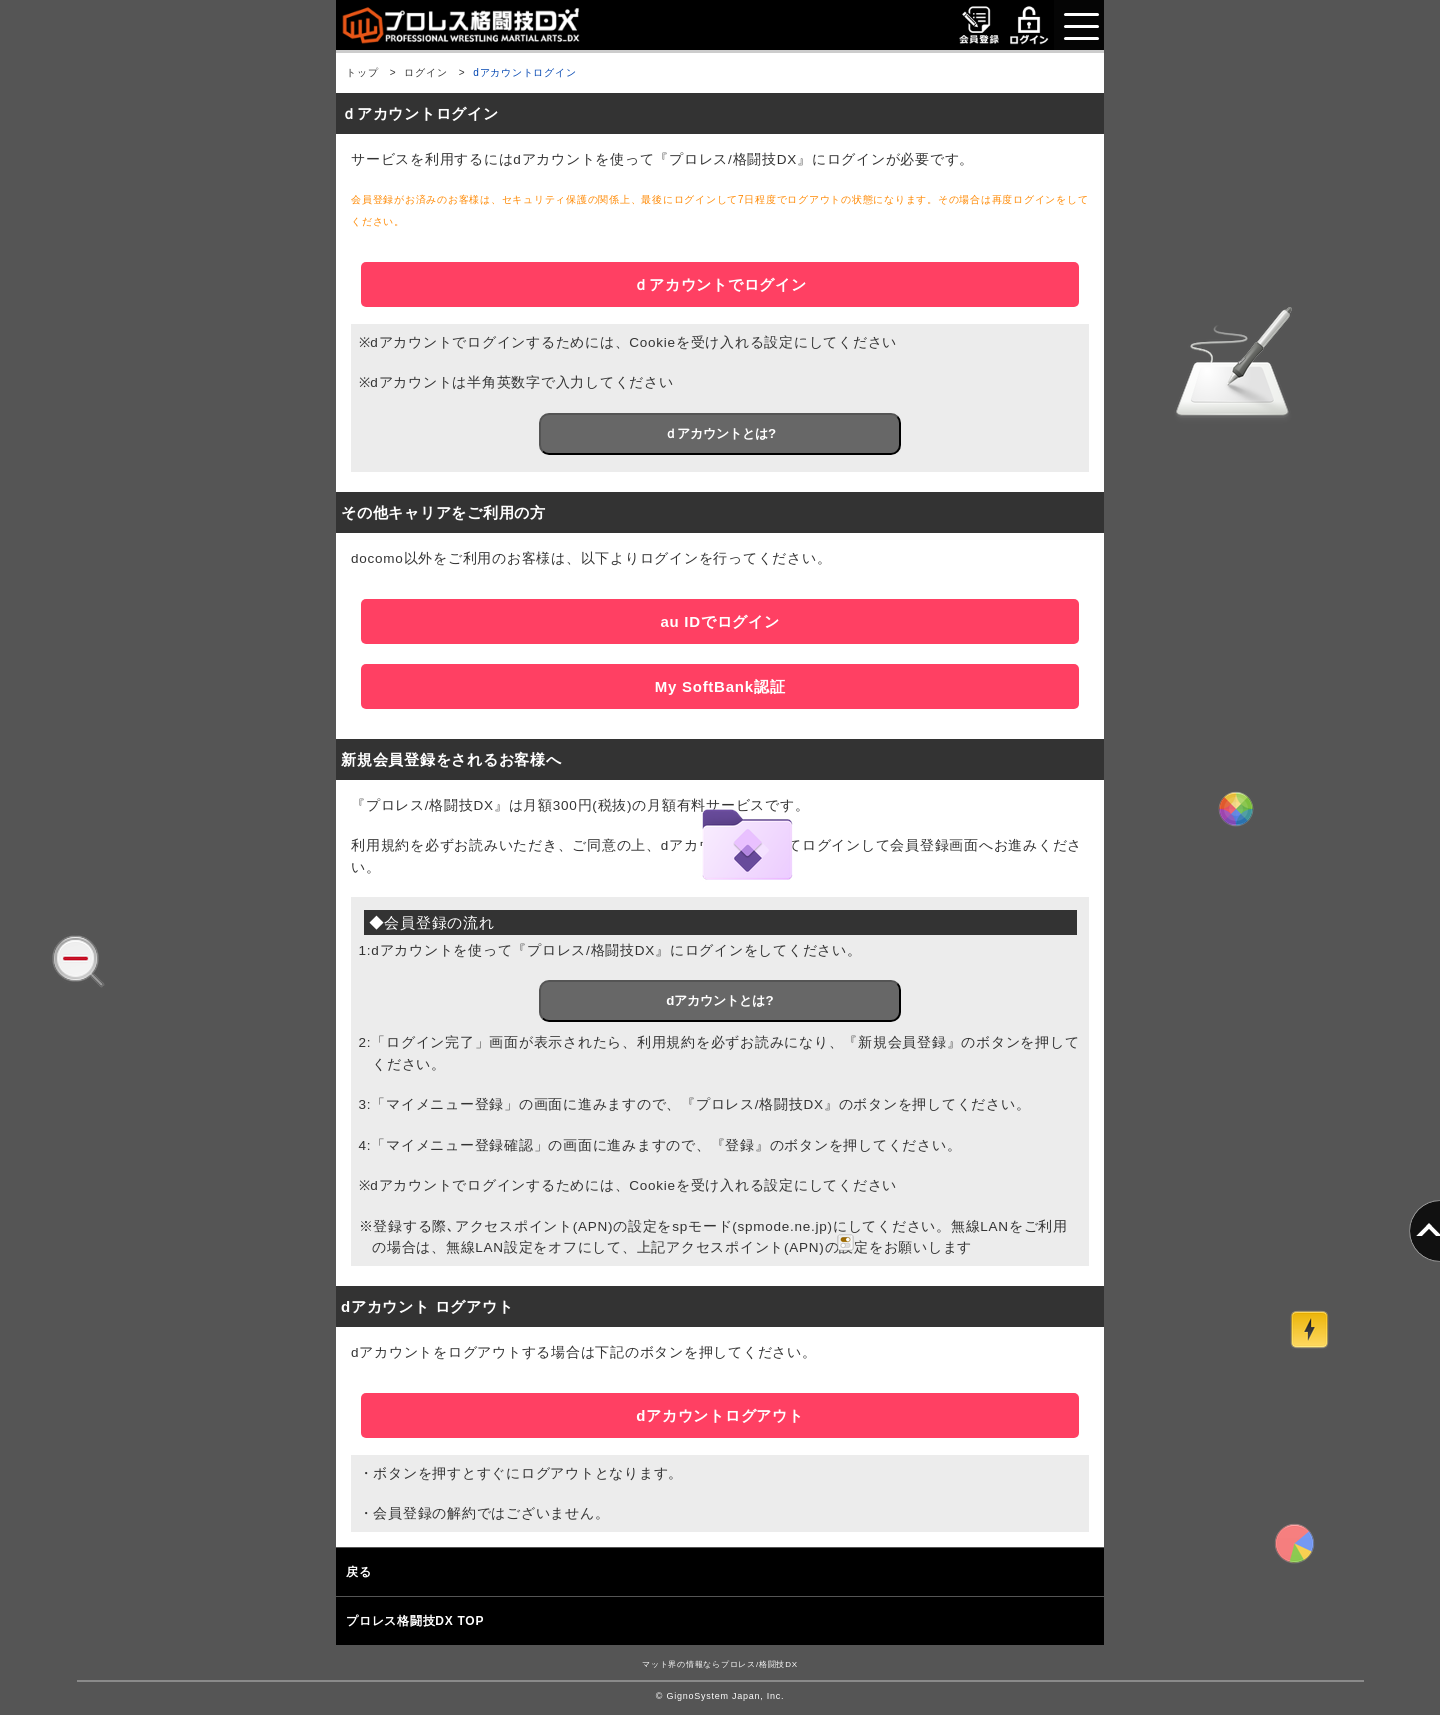 This screenshot has height=1715, width=1440. I want to click on open unity tweak tool settings, so click(845, 1242).